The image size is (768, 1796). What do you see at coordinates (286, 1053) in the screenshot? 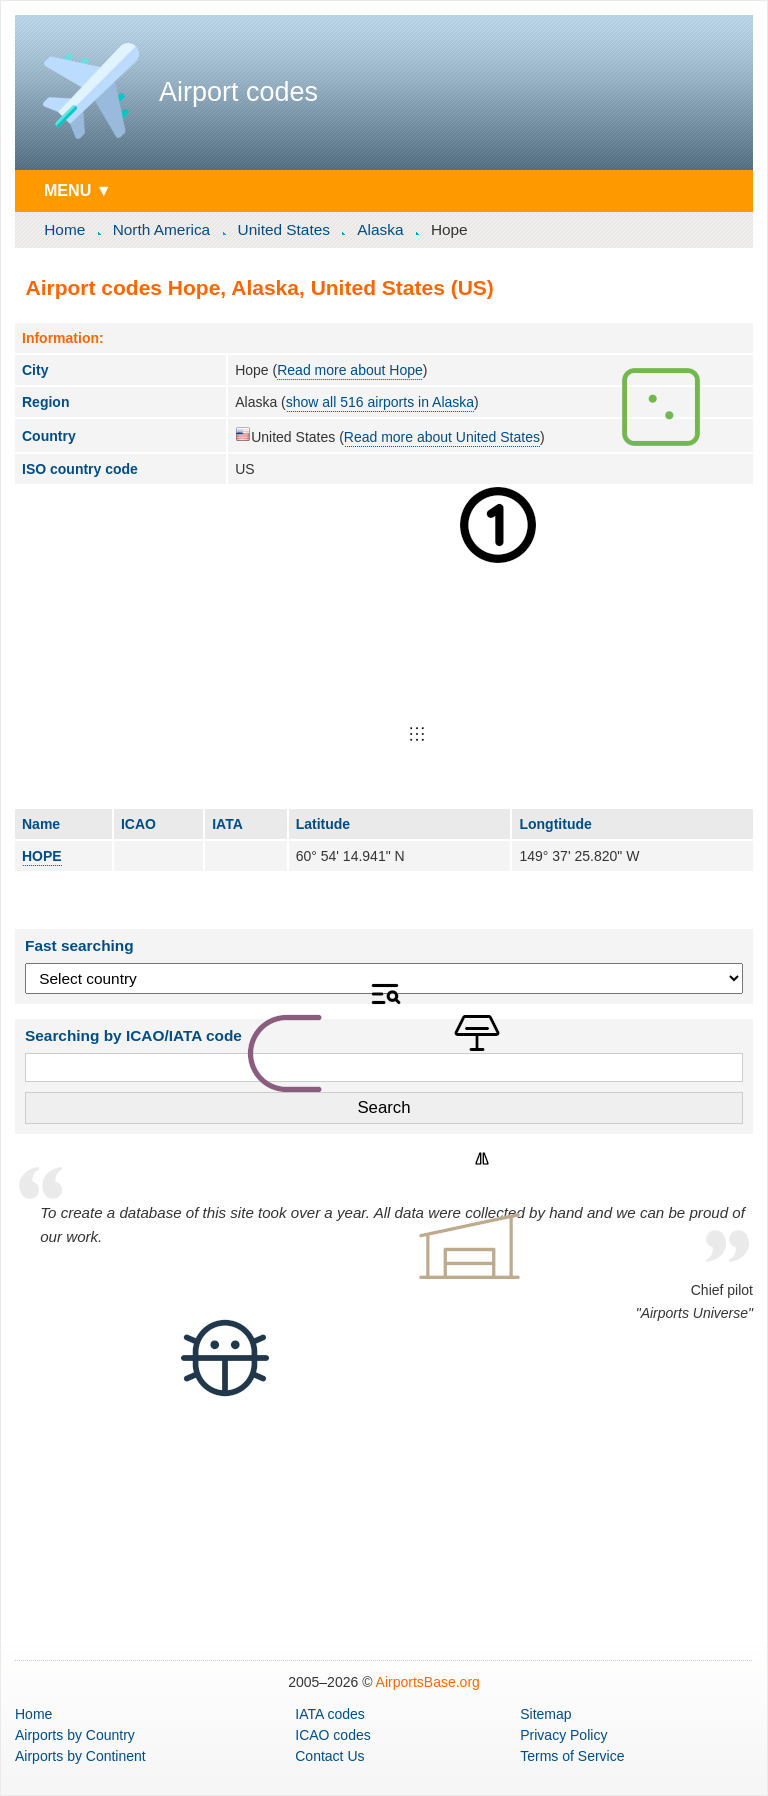
I see `indicates a proper subset relationship in mathematical notation` at bounding box center [286, 1053].